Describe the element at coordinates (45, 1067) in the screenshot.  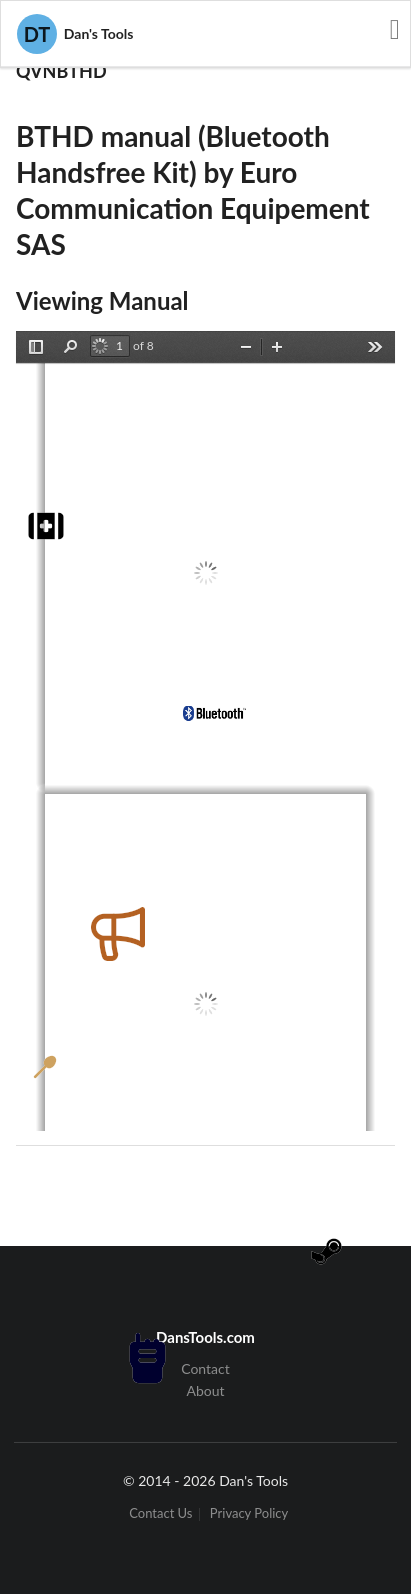
I see `access food or dining settings` at that location.